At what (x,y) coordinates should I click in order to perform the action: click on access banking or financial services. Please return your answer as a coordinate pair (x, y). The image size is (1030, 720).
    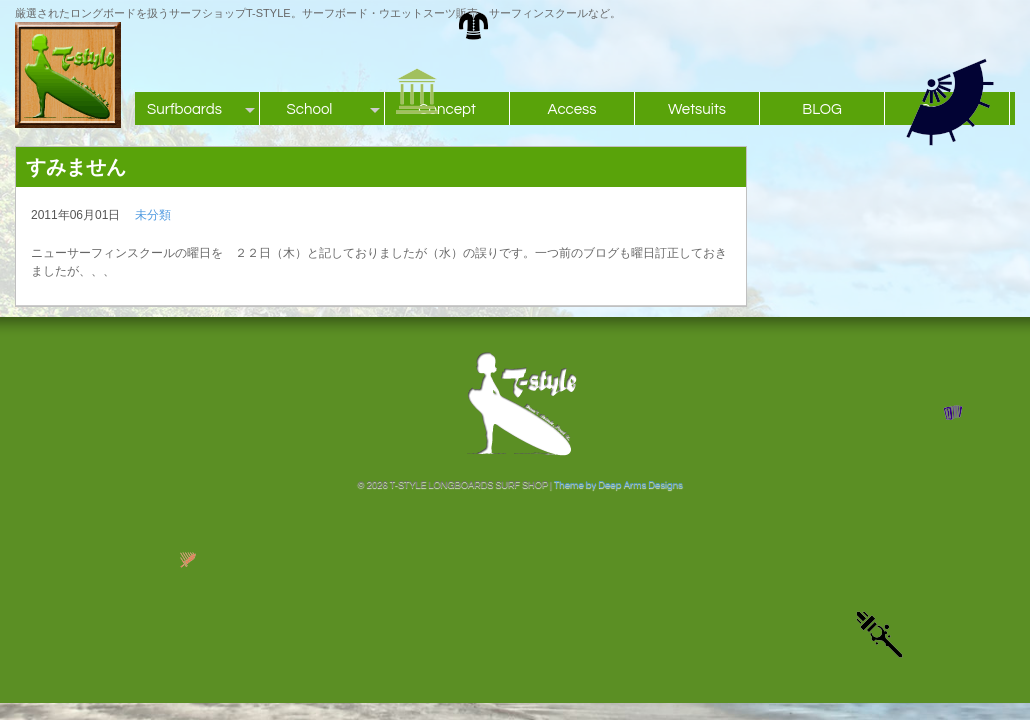
    Looking at the image, I should click on (417, 91).